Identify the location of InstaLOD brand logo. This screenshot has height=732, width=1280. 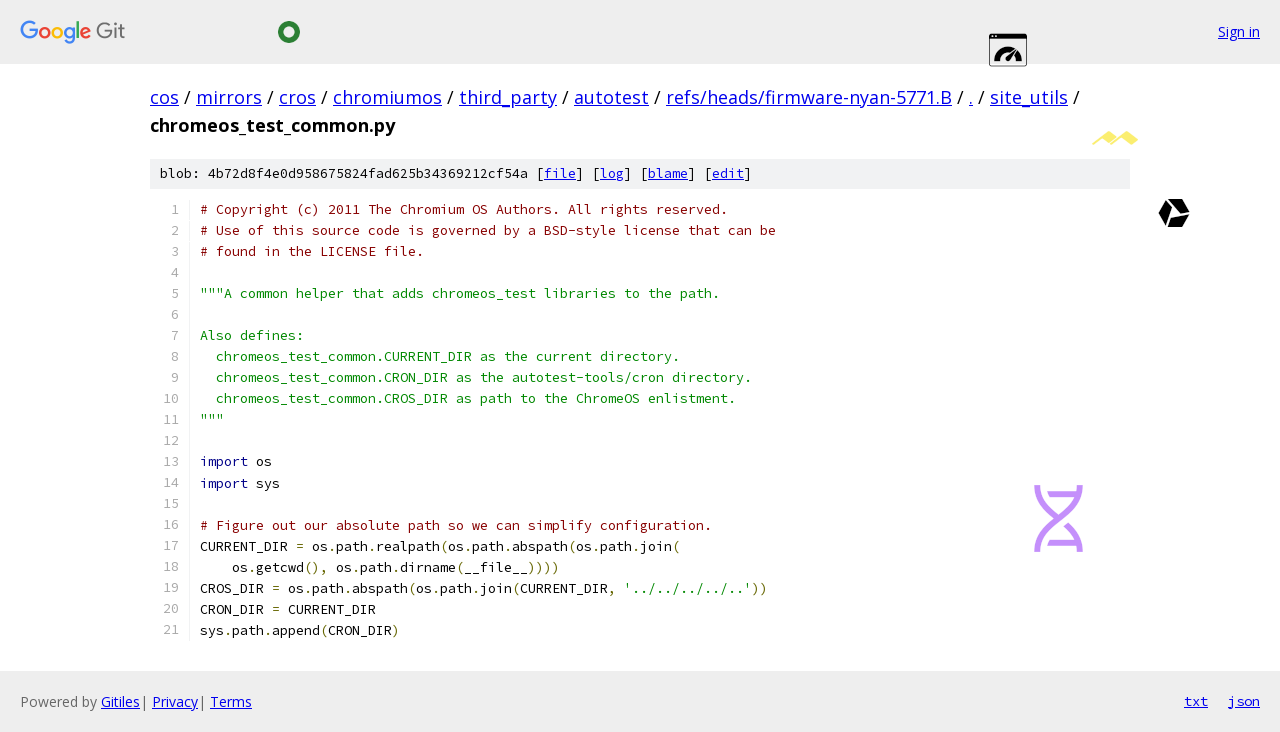
(1174, 213).